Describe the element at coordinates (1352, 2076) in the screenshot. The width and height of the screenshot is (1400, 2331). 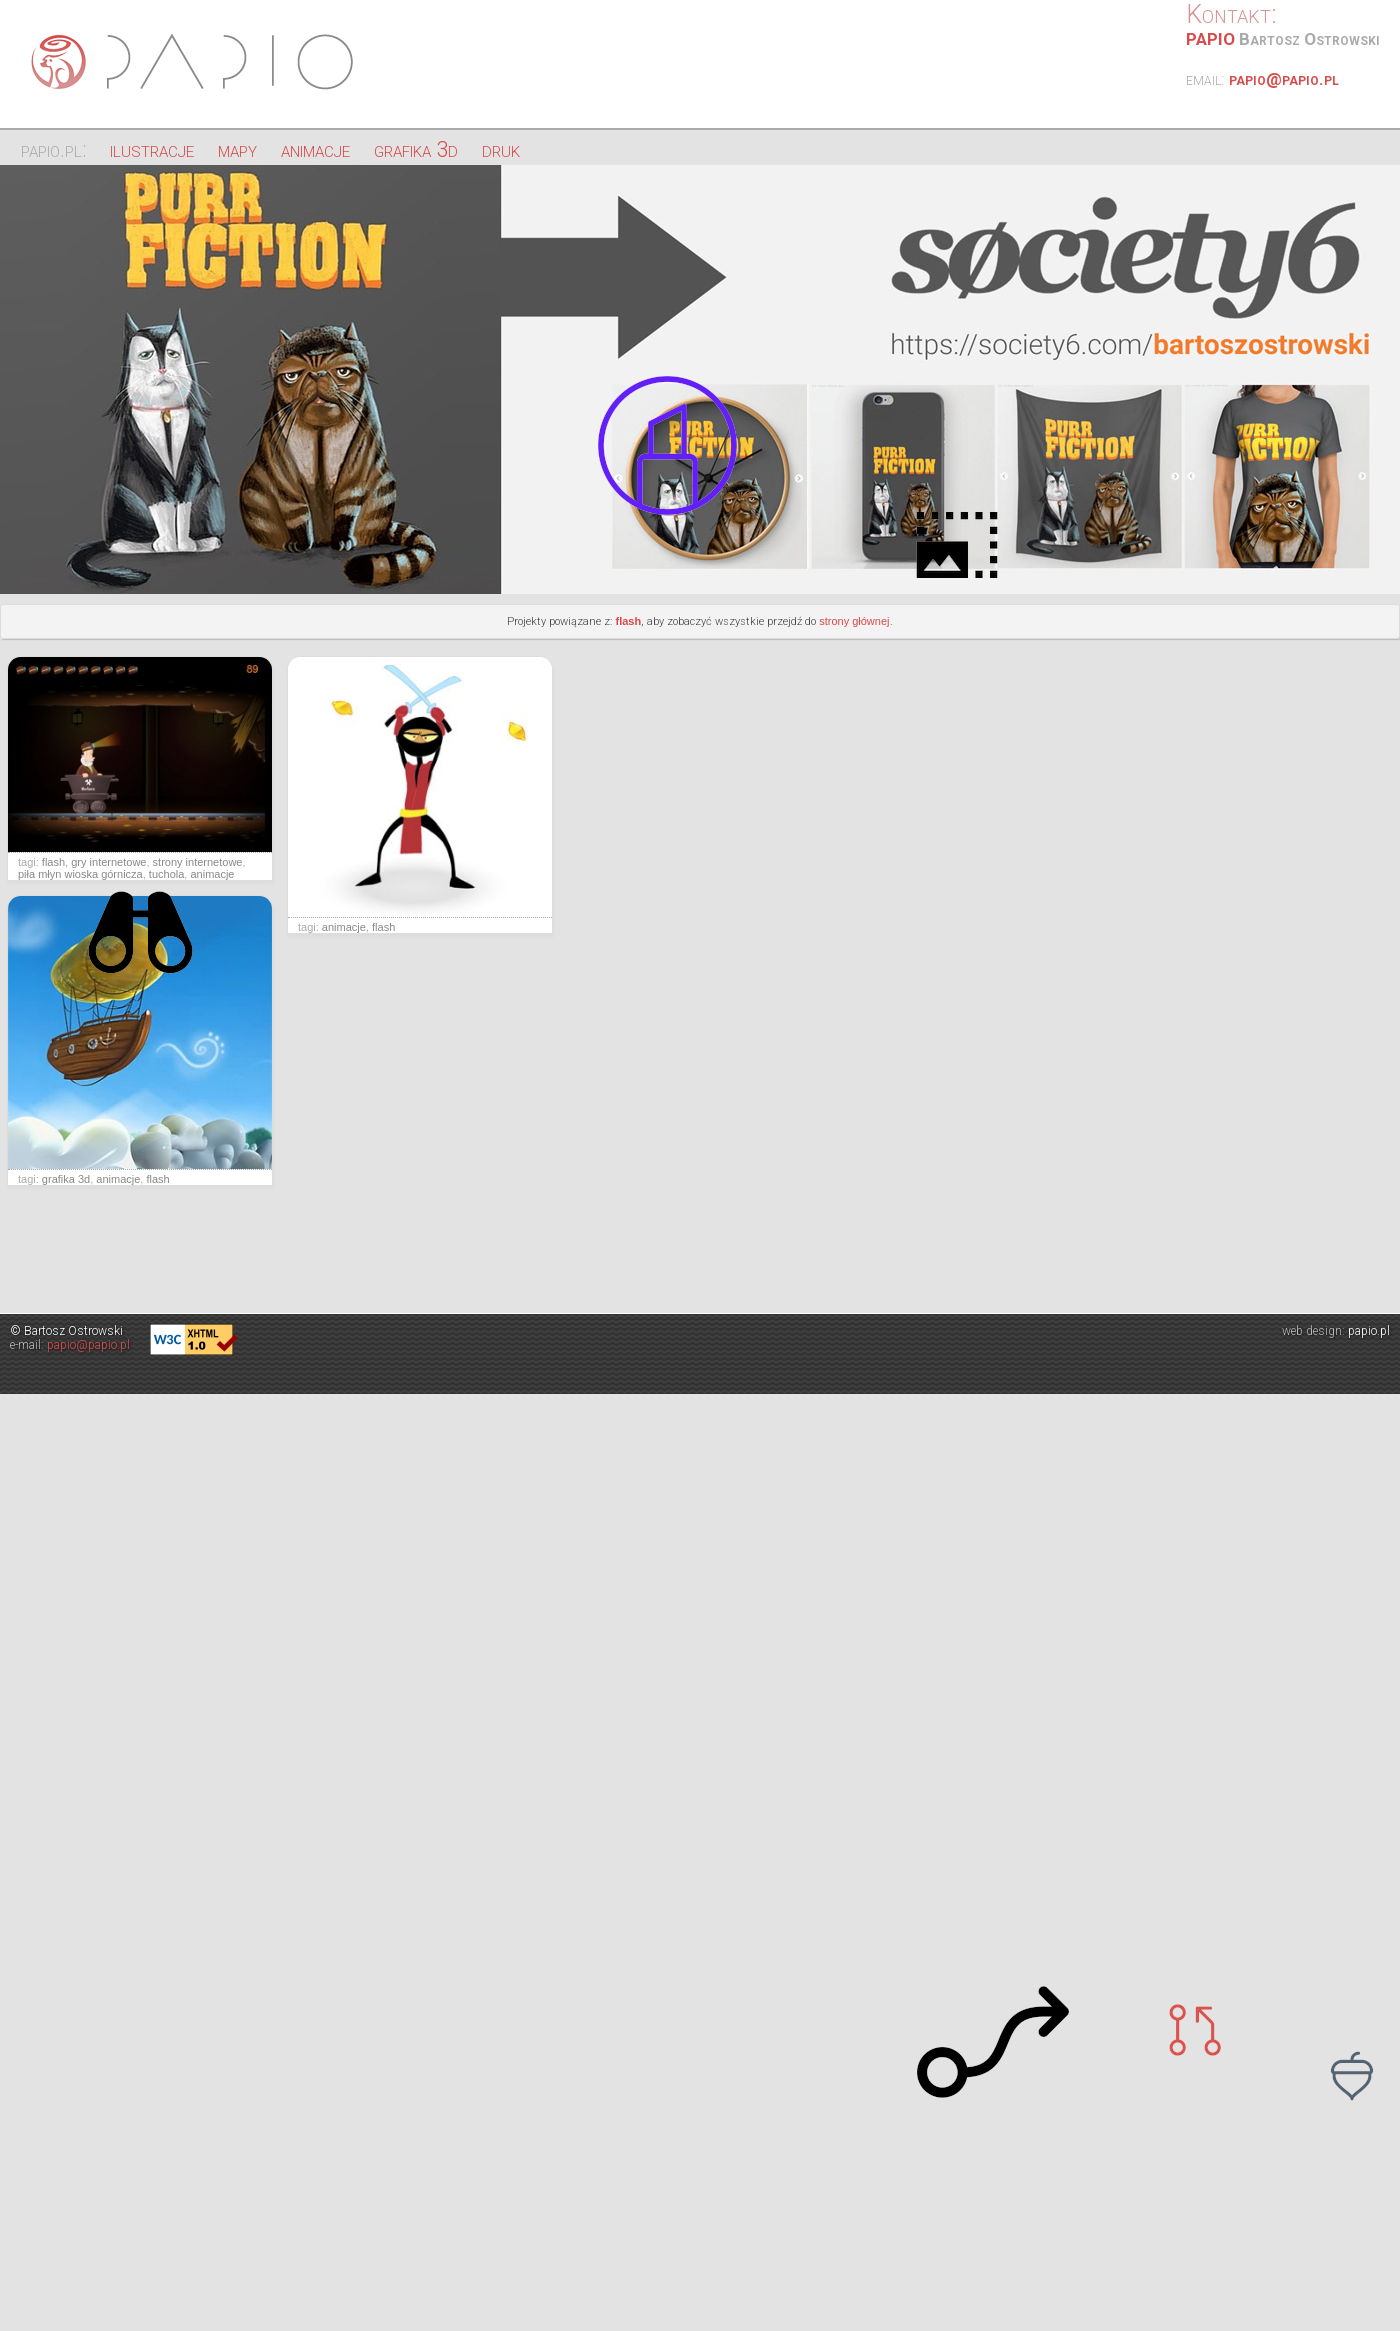
I see `nature or outdoors category icon` at that location.